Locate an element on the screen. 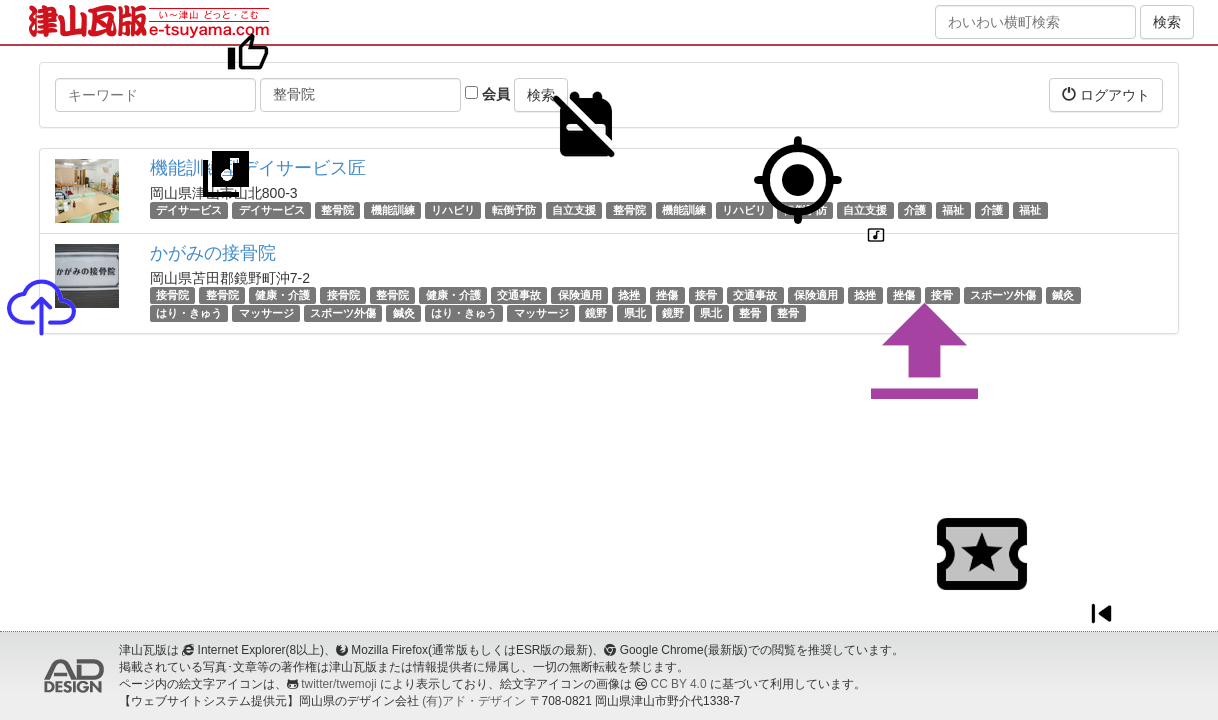  upload a file or document is located at coordinates (924, 345).